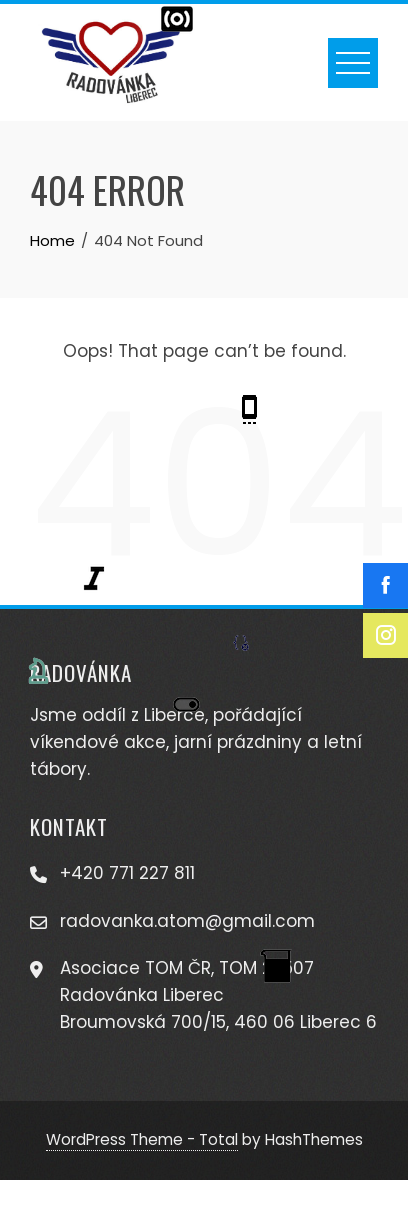  What do you see at coordinates (38, 671) in the screenshot?
I see `play chess or access chess game` at bounding box center [38, 671].